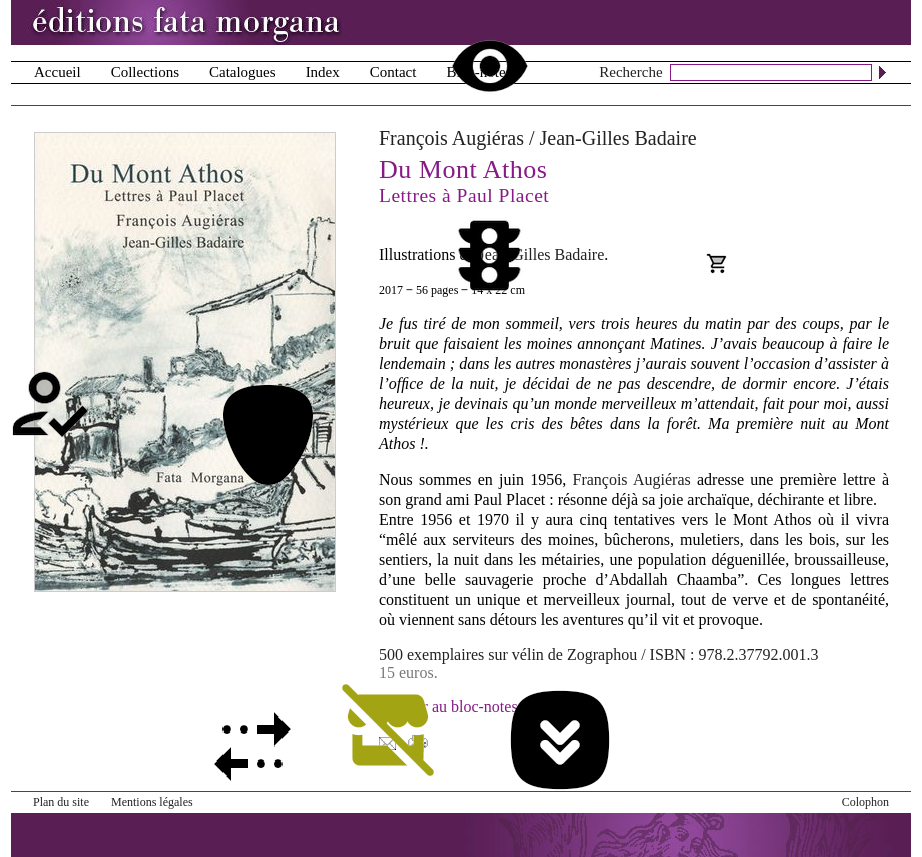 Image resolution: width=922 pixels, height=857 pixels. I want to click on expand content or show more options, so click(560, 740).